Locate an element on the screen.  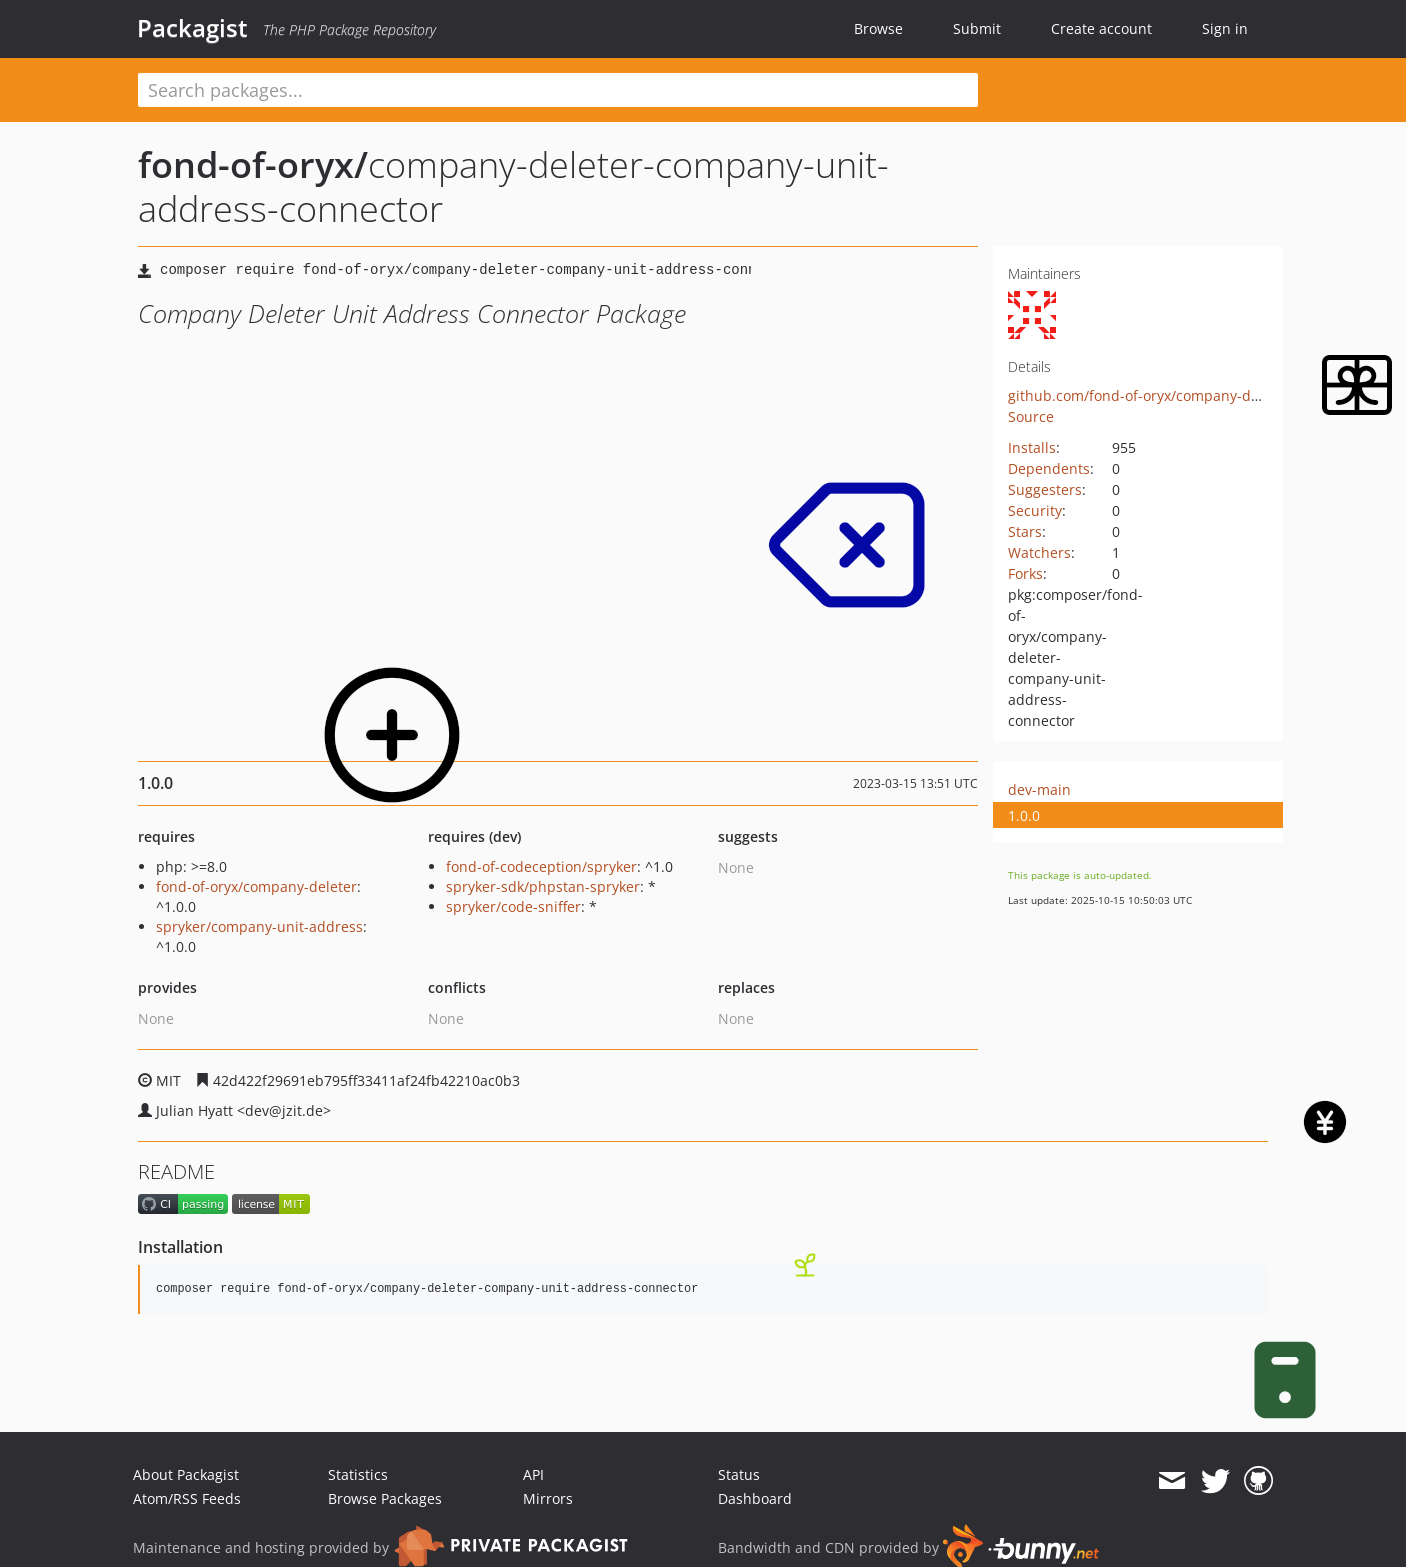
indicates growth or progress is located at coordinates (805, 1265).